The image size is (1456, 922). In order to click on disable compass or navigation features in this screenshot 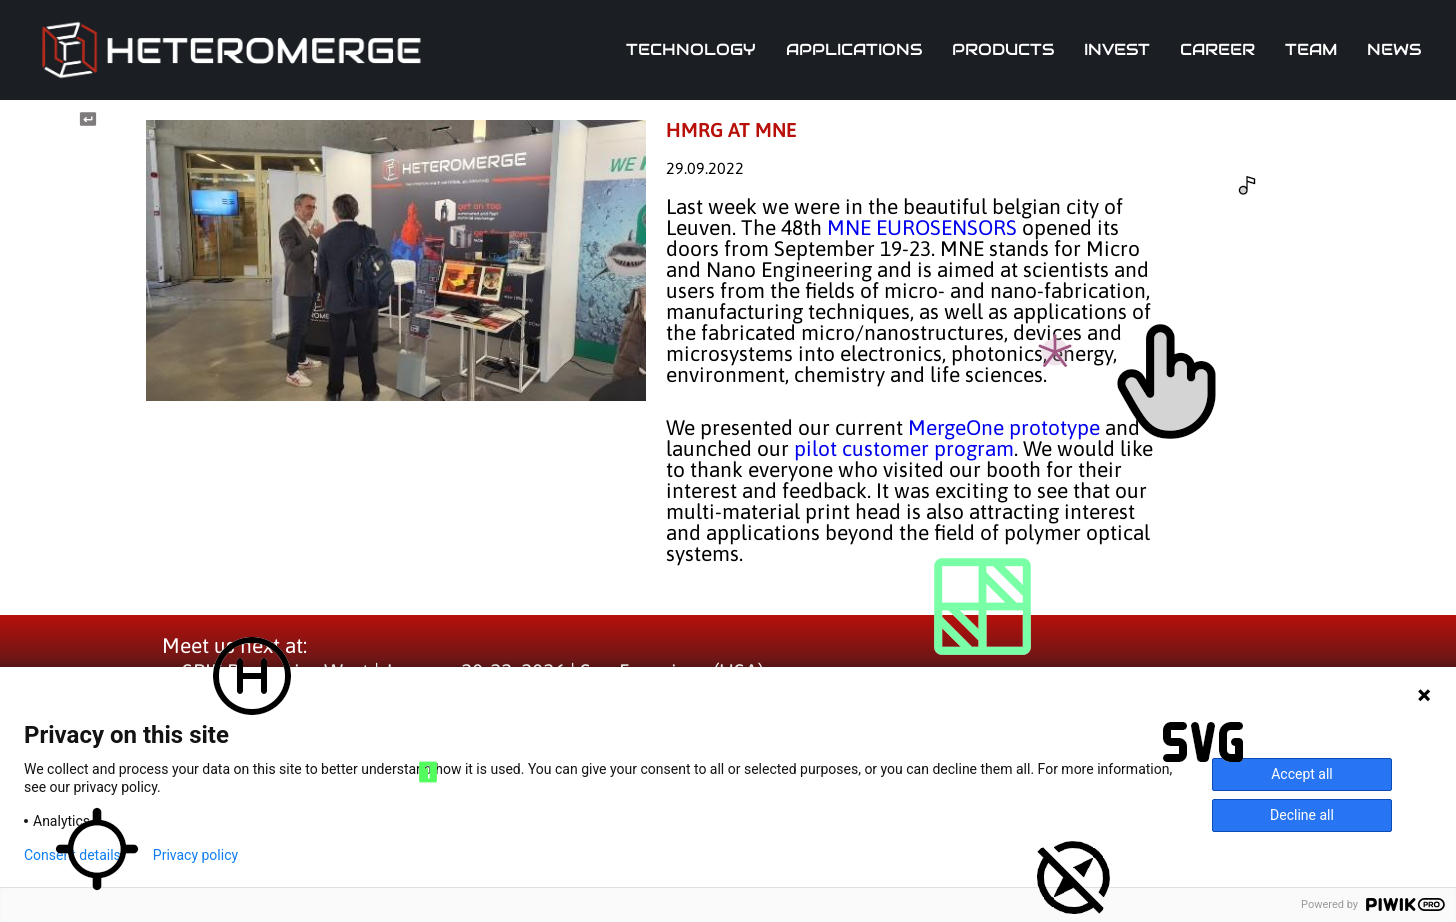, I will do `click(1073, 877)`.